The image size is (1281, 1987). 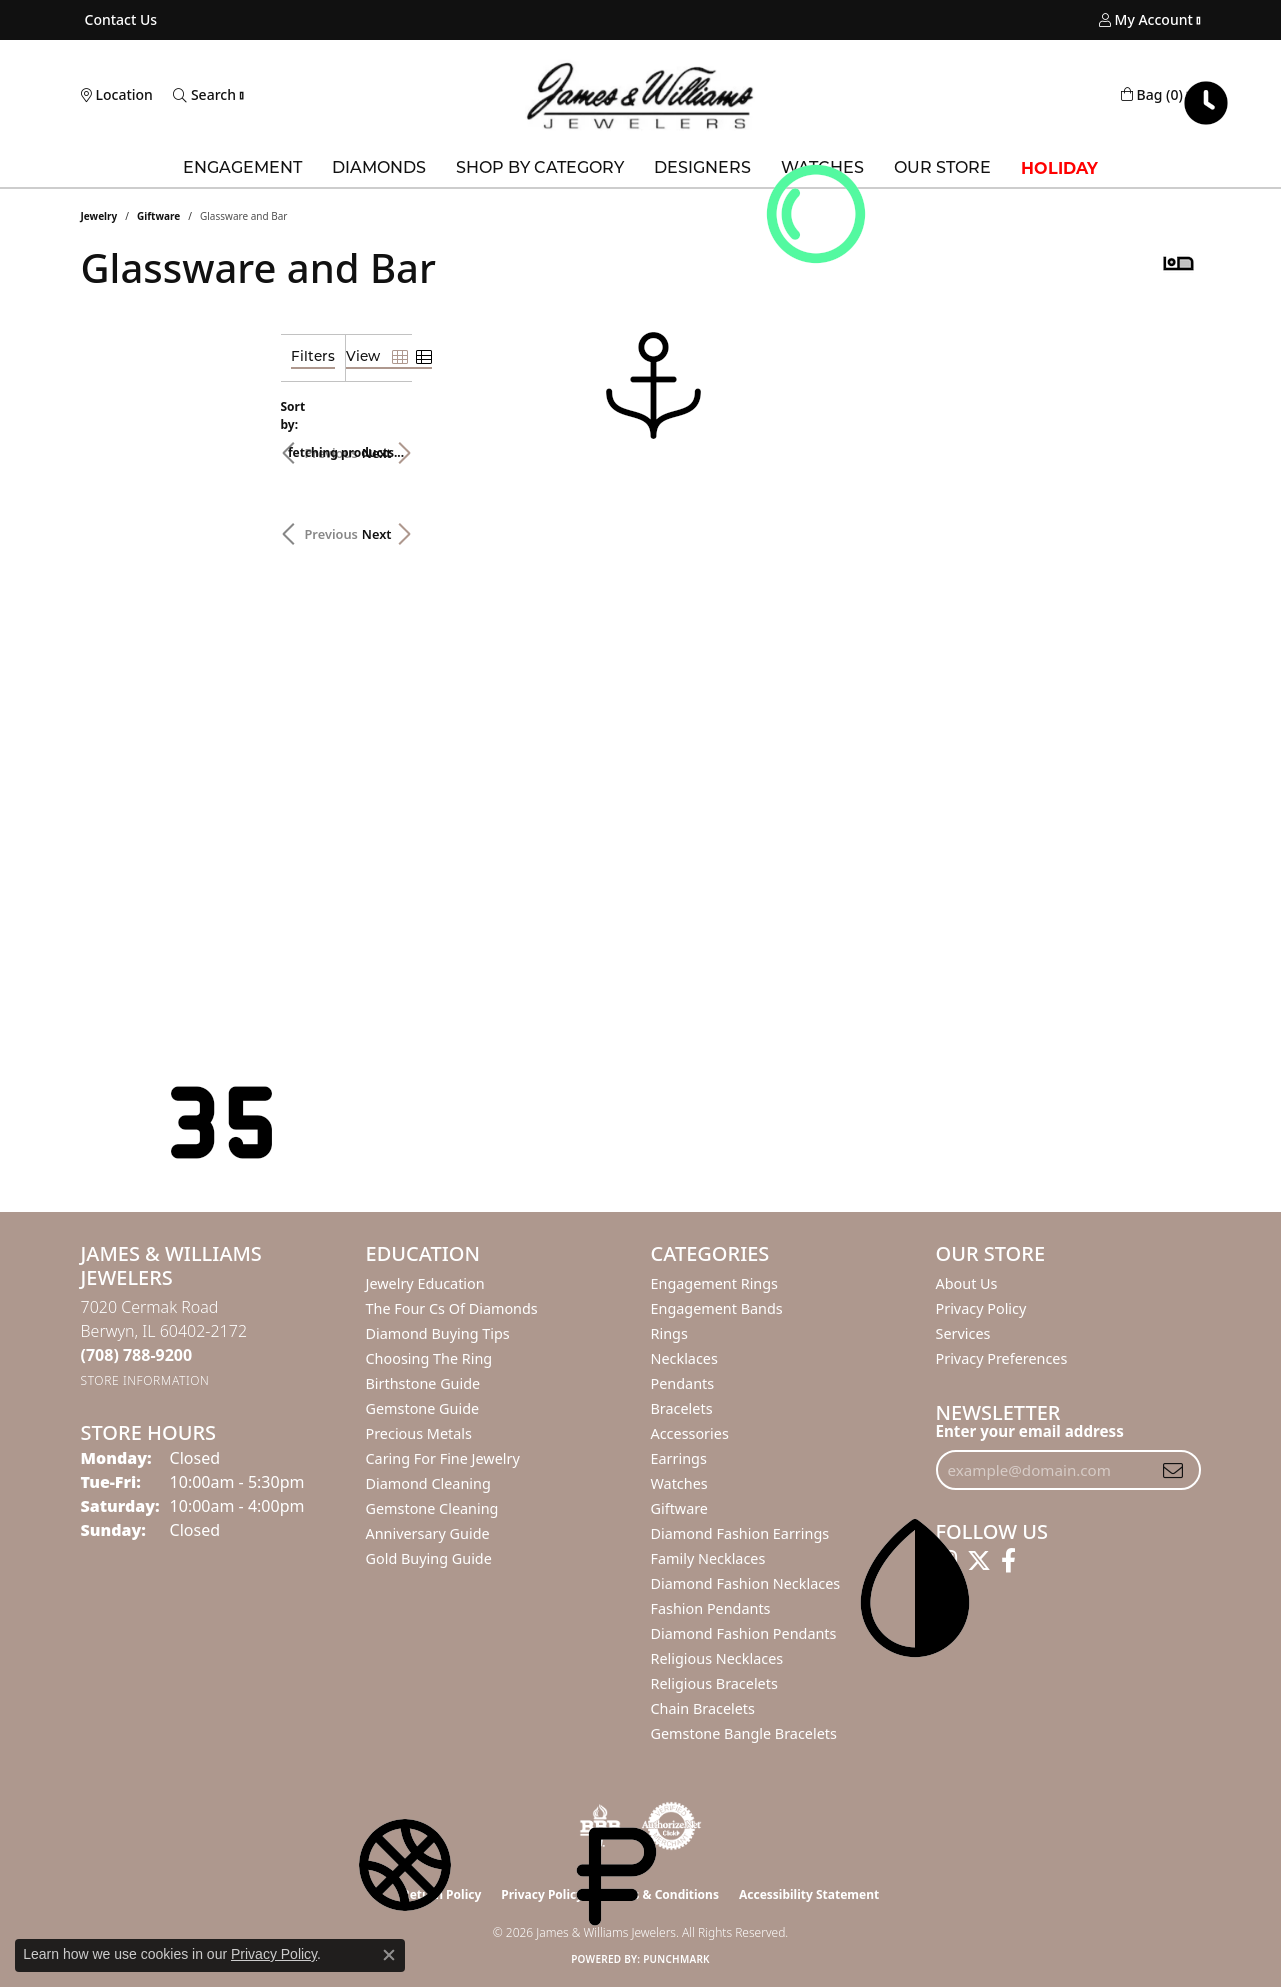 I want to click on anchor a link or section on a page, so click(x=653, y=383).